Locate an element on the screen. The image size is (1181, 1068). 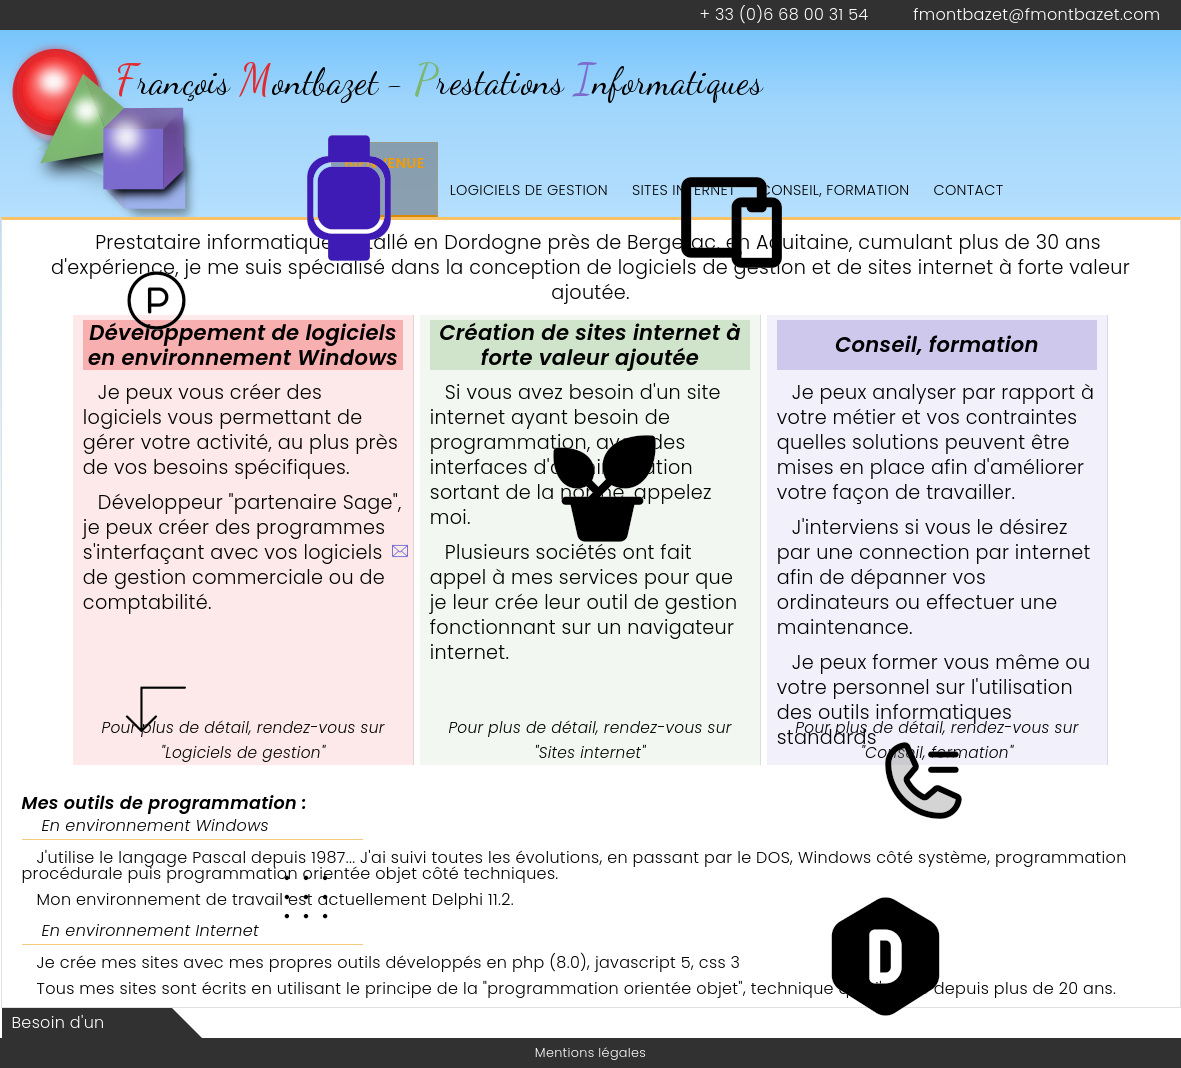
open app drawer or launcher menu is located at coordinates (306, 897).